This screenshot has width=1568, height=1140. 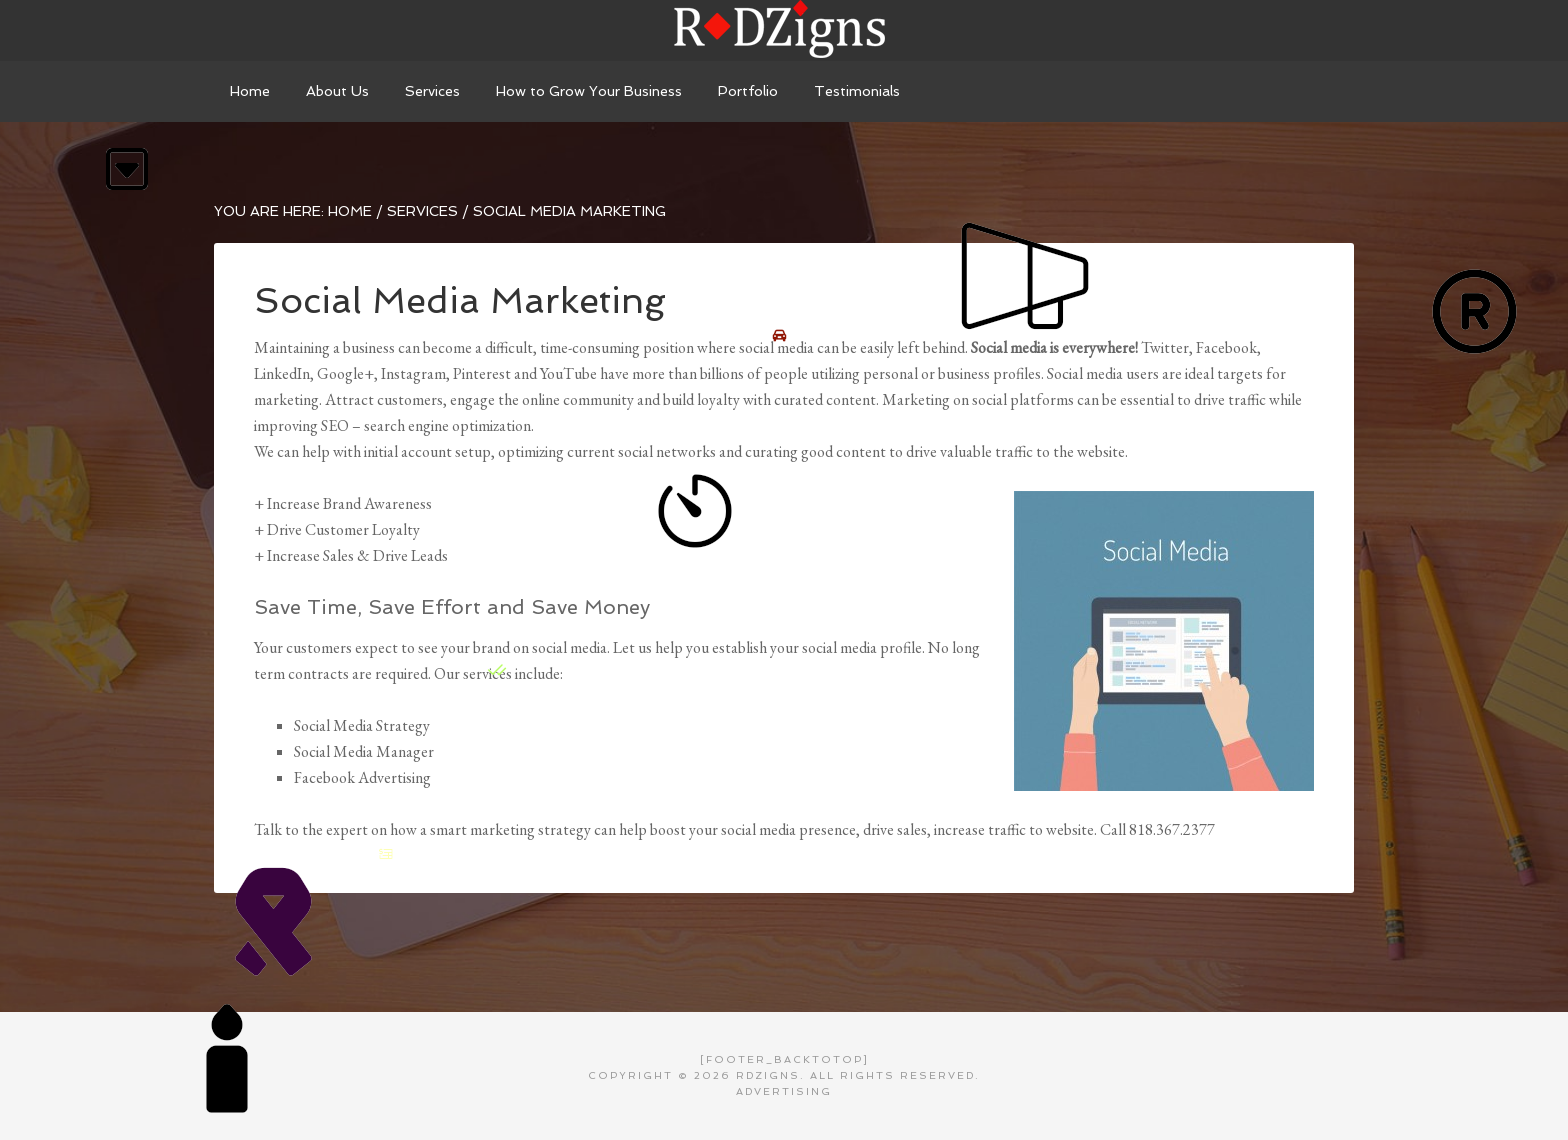 What do you see at coordinates (227, 1061) in the screenshot?
I see `access candle or ambient lighting mode` at bounding box center [227, 1061].